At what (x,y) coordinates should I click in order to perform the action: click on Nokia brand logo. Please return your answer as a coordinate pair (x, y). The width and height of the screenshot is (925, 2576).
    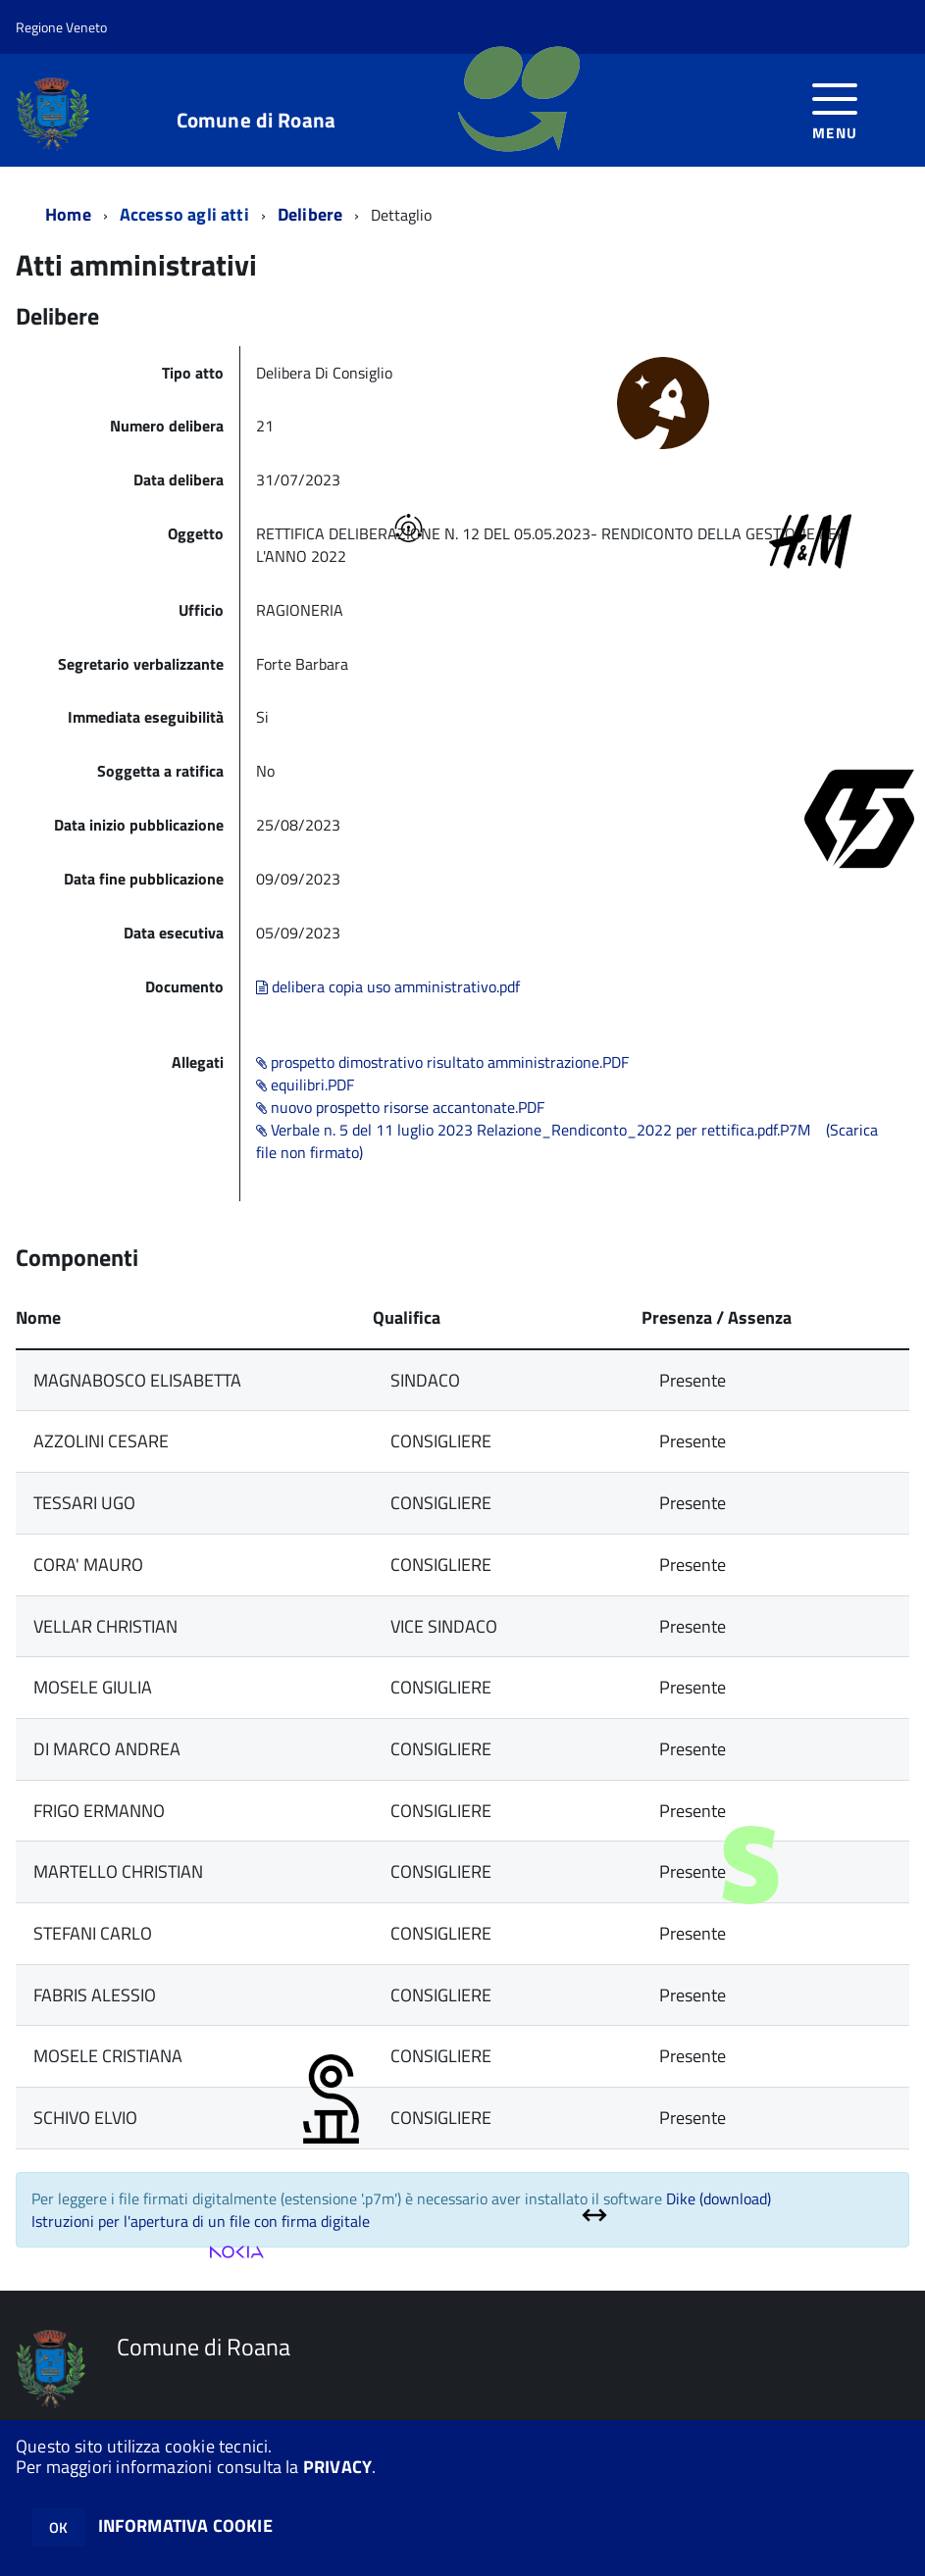
    Looking at the image, I should click on (236, 2251).